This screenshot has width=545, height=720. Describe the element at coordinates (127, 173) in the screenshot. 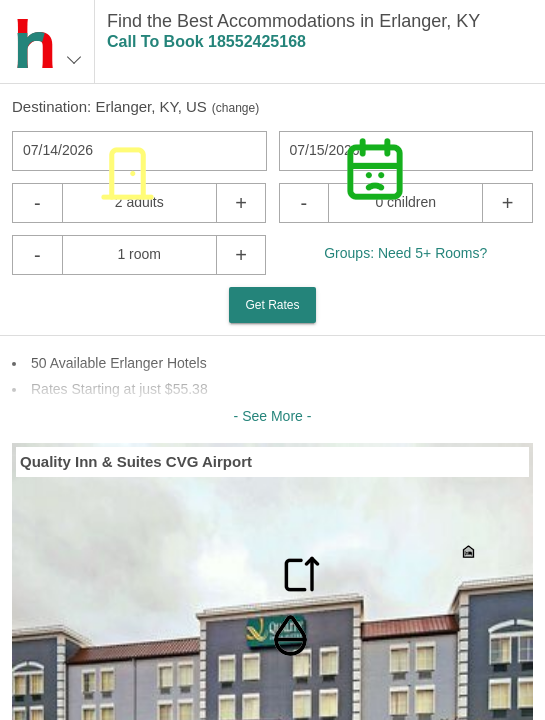

I see `exit or log out of the application` at that location.